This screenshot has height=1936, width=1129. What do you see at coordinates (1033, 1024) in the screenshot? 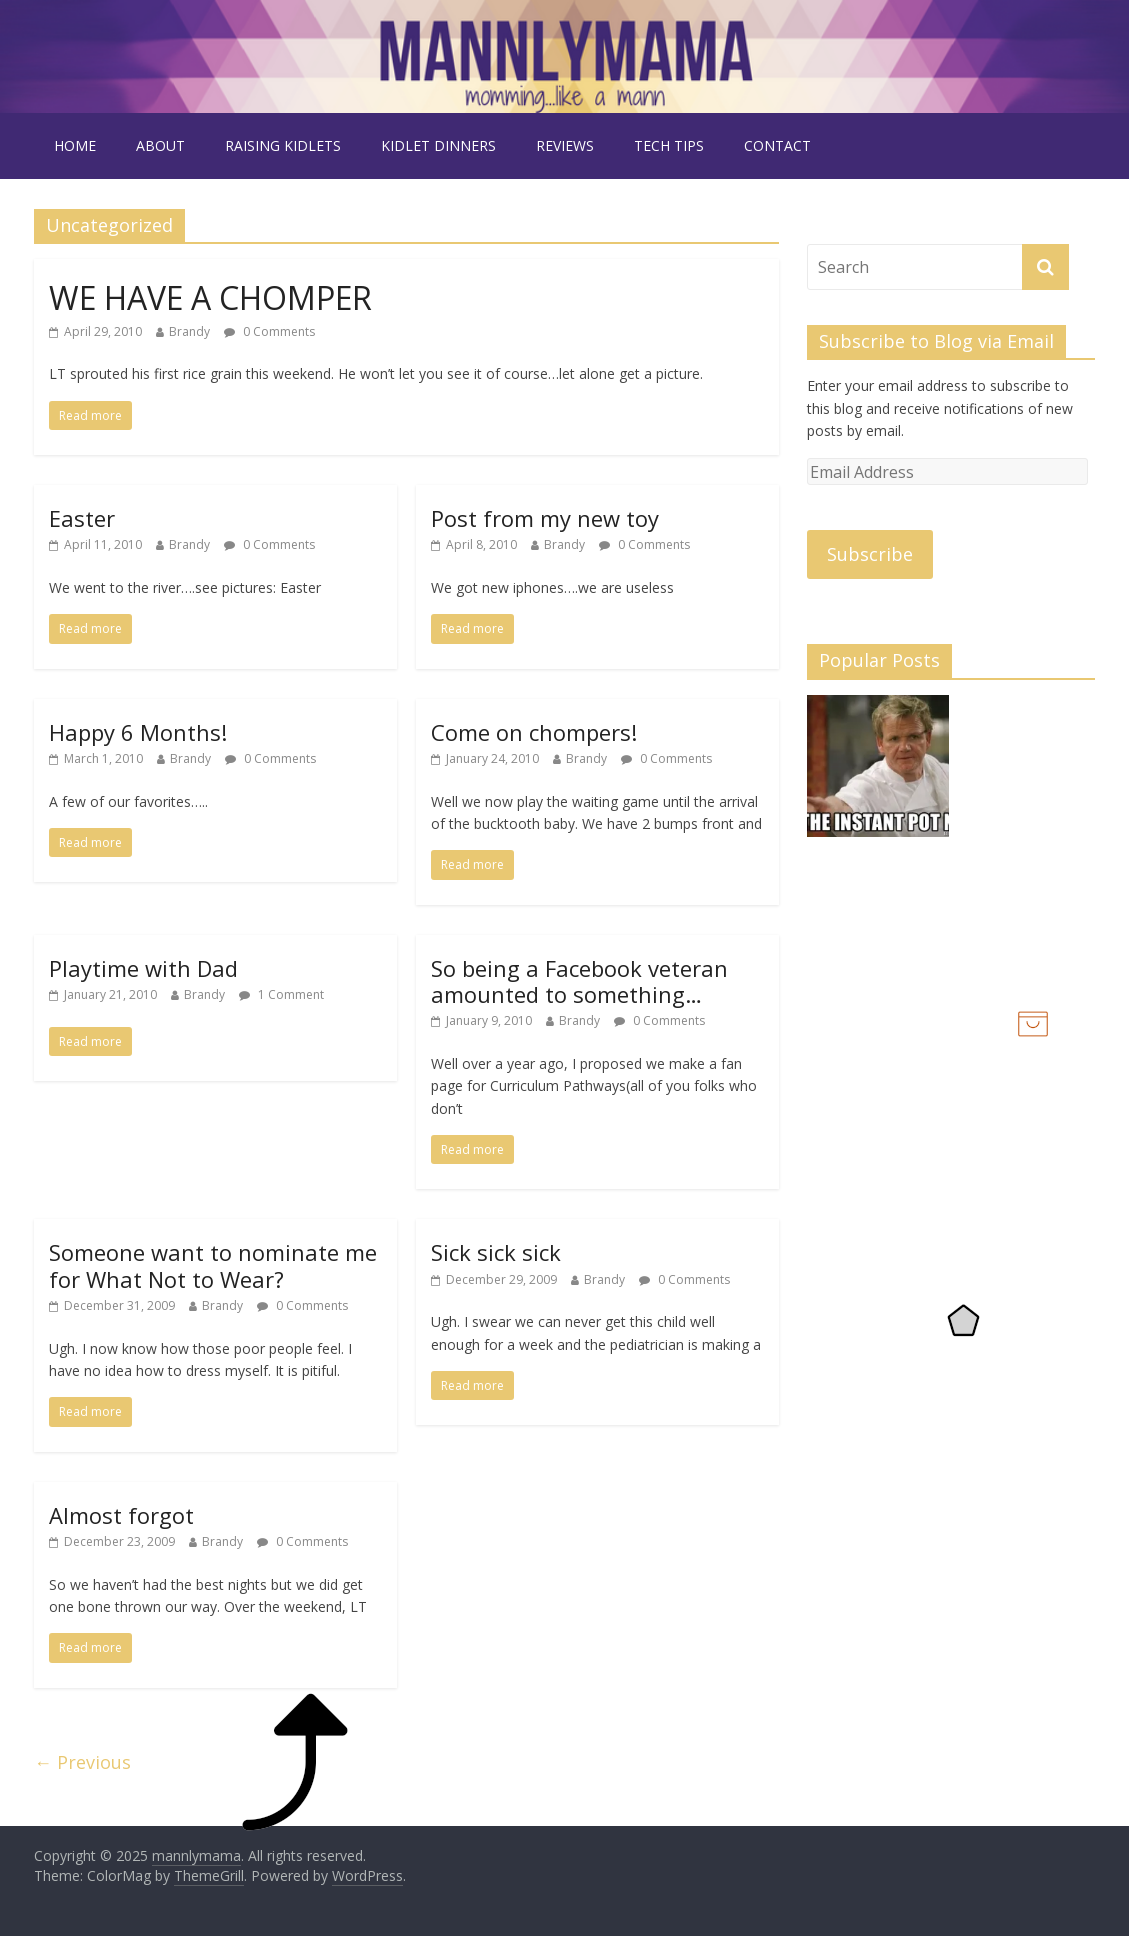
I see `view your shopping bag` at bounding box center [1033, 1024].